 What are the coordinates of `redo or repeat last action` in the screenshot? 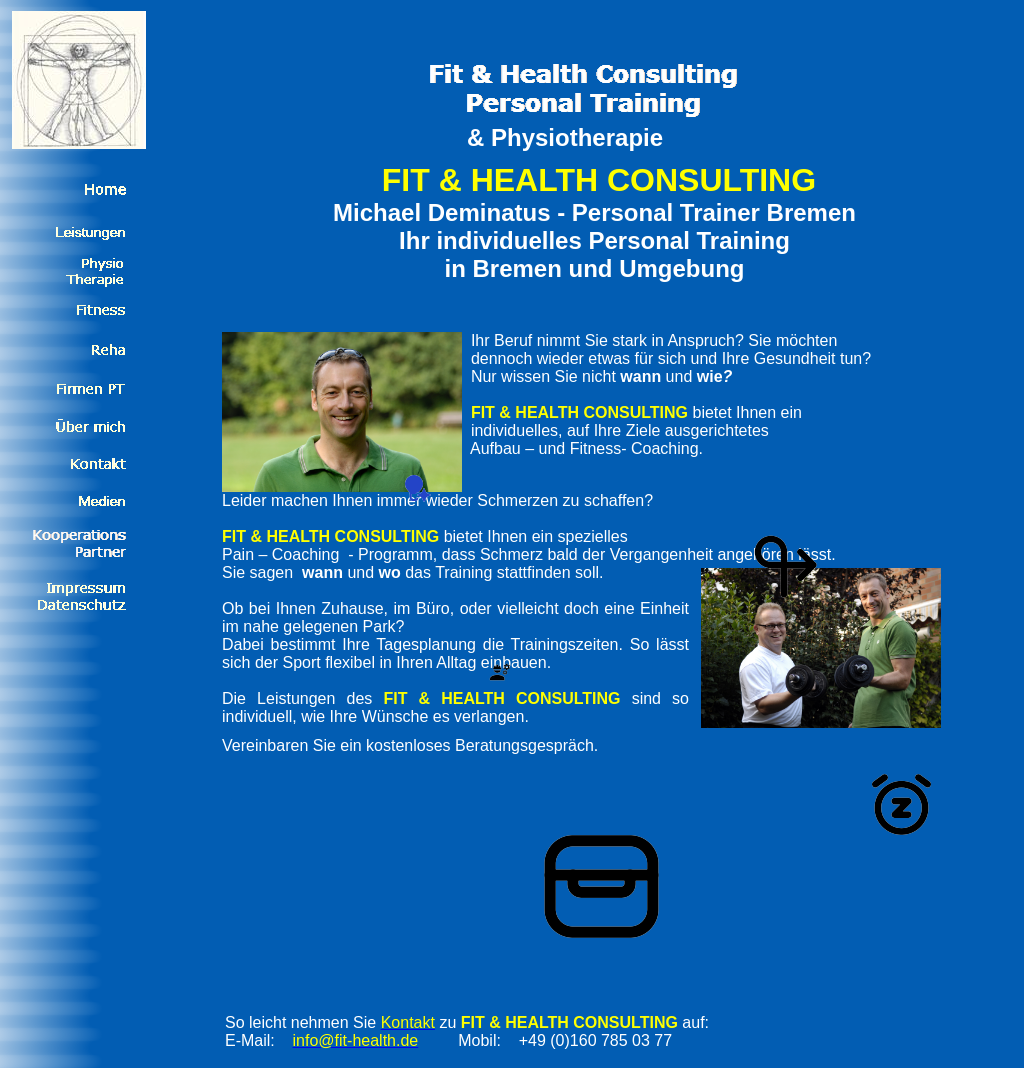 It's located at (784, 565).